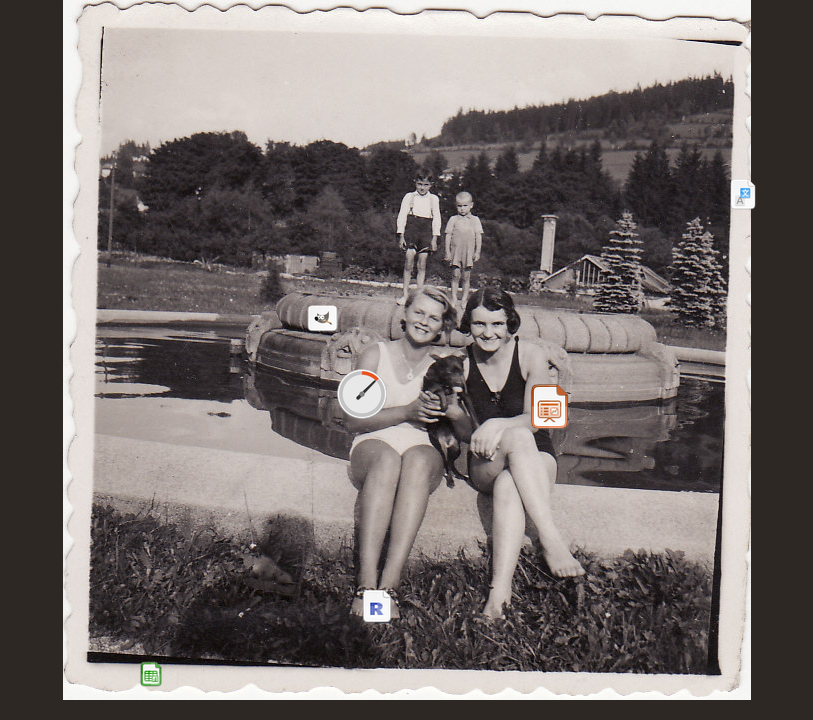 The height and width of the screenshot is (720, 813). What do you see at coordinates (151, 674) in the screenshot?
I see `libreoffice calc spreadsheet template file` at bounding box center [151, 674].